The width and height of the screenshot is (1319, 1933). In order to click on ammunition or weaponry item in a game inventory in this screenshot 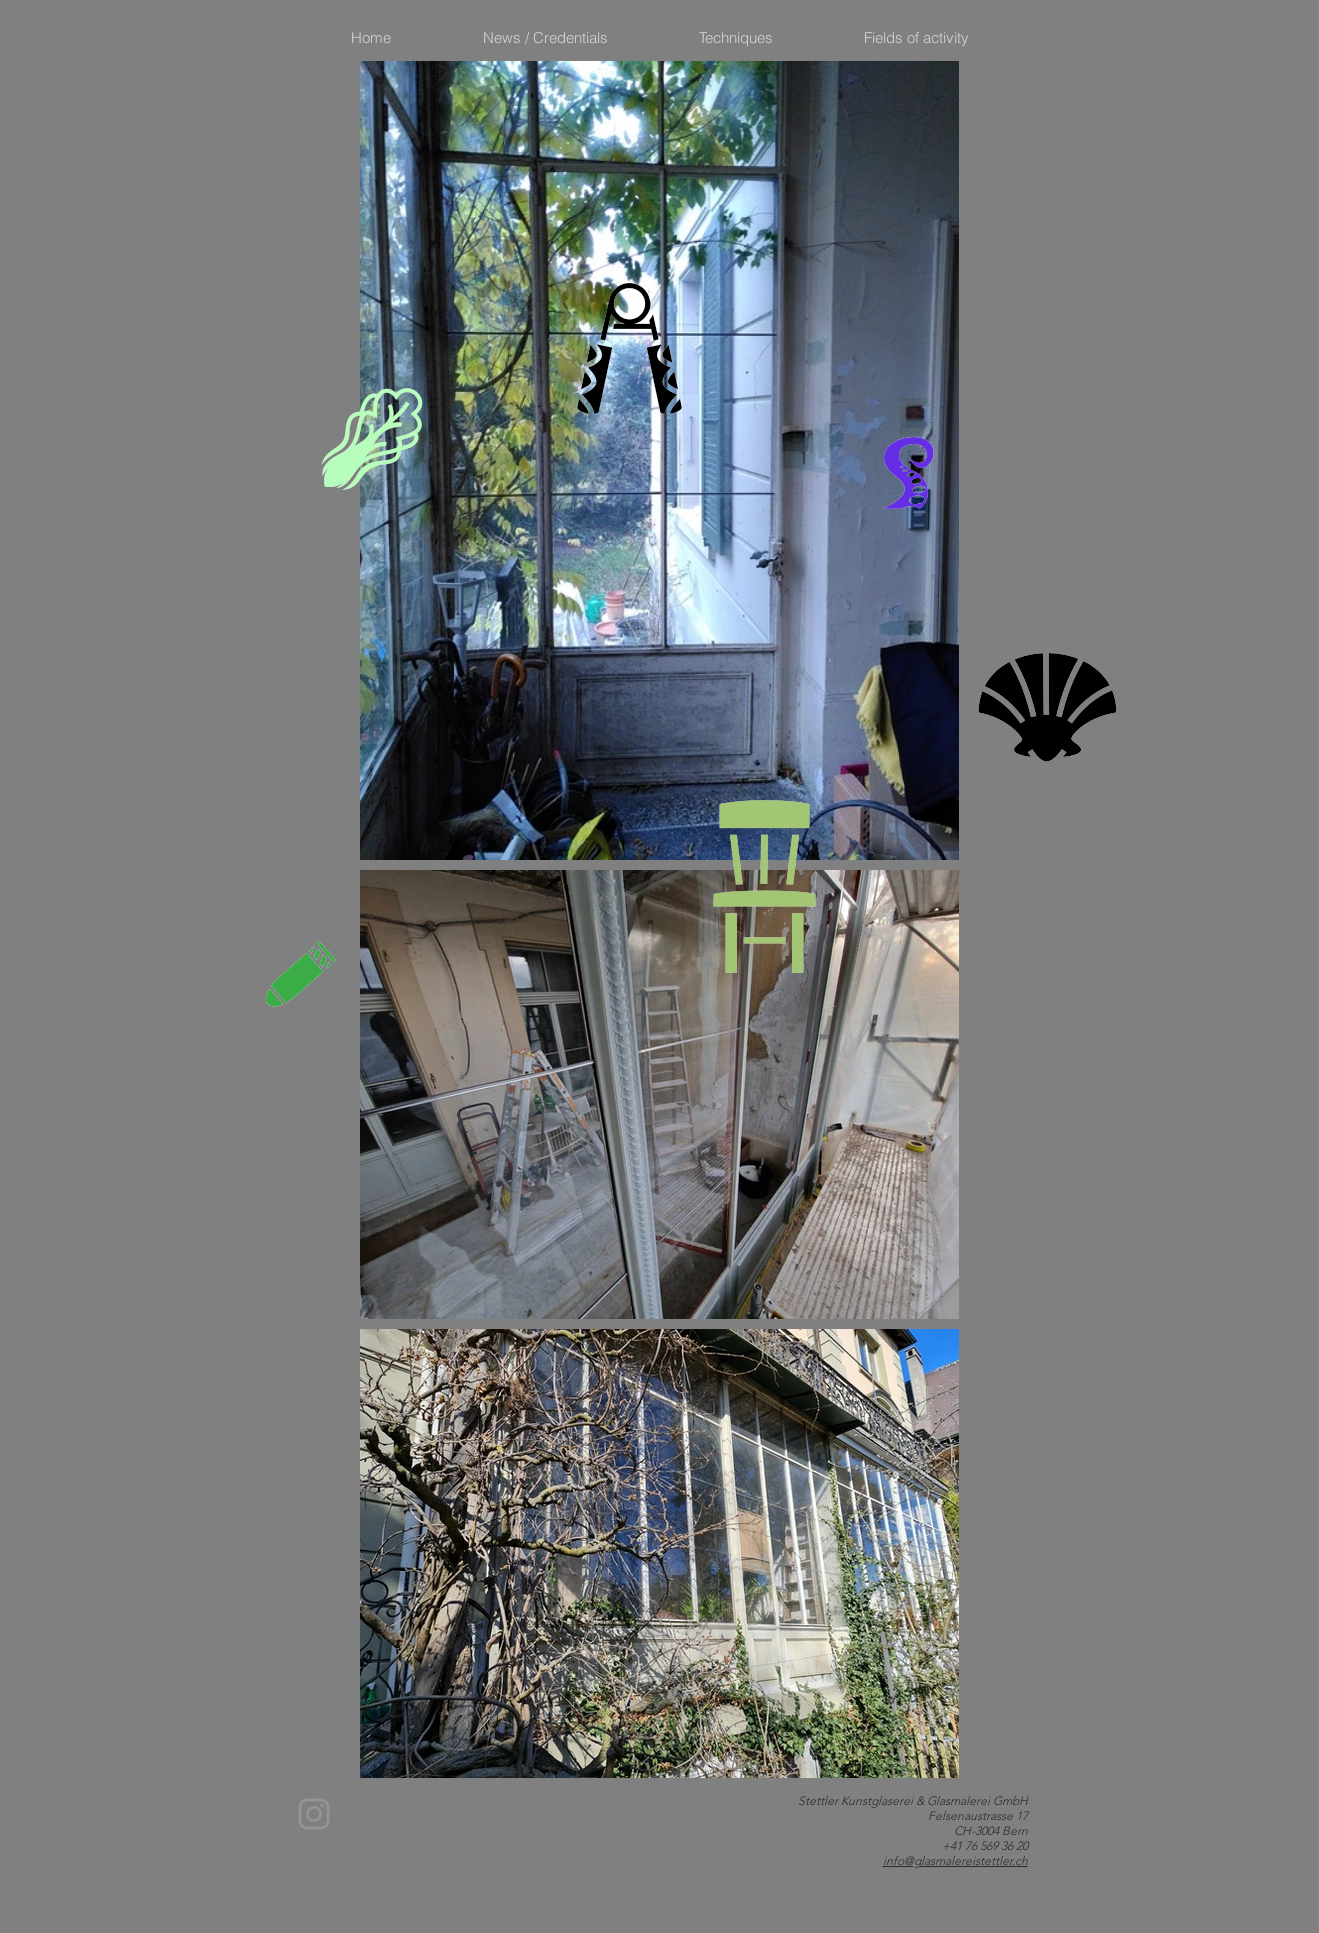, I will do `click(301, 974)`.